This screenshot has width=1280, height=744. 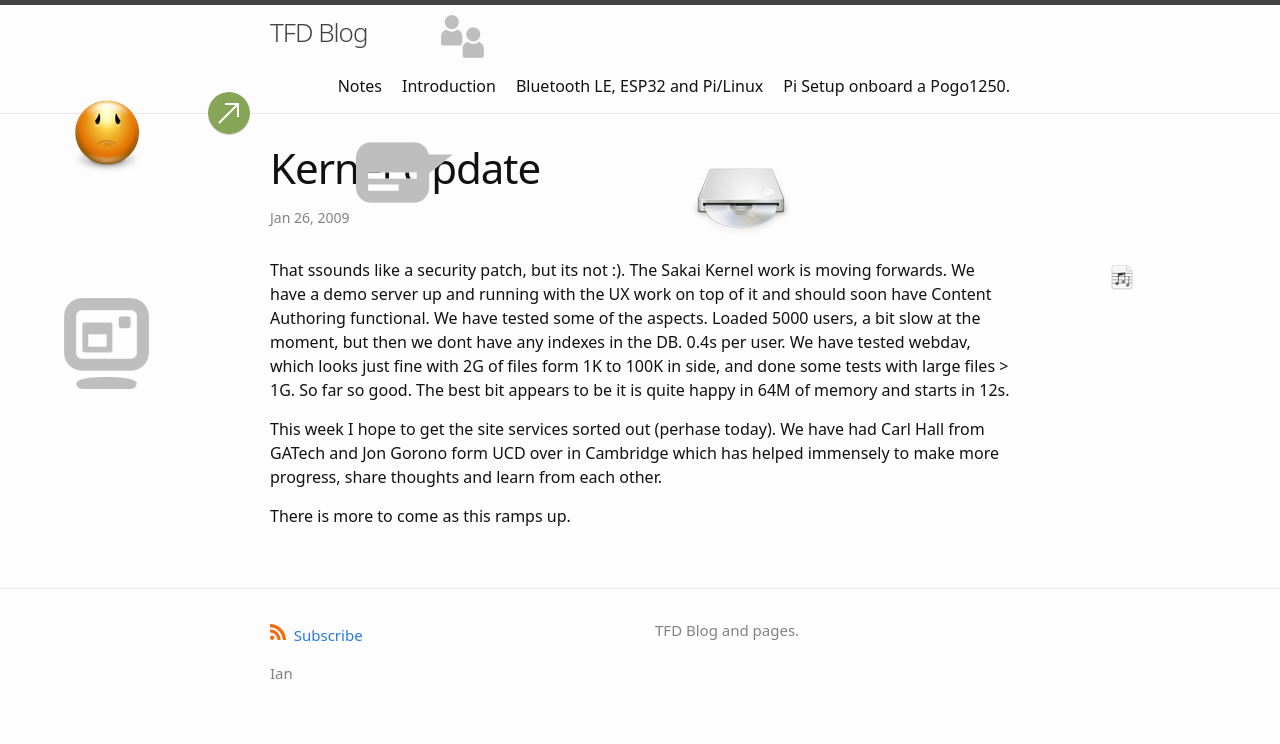 What do you see at coordinates (741, 195) in the screenshot?
I see `access optical disc drive settings` at bounding box center [741, 195].